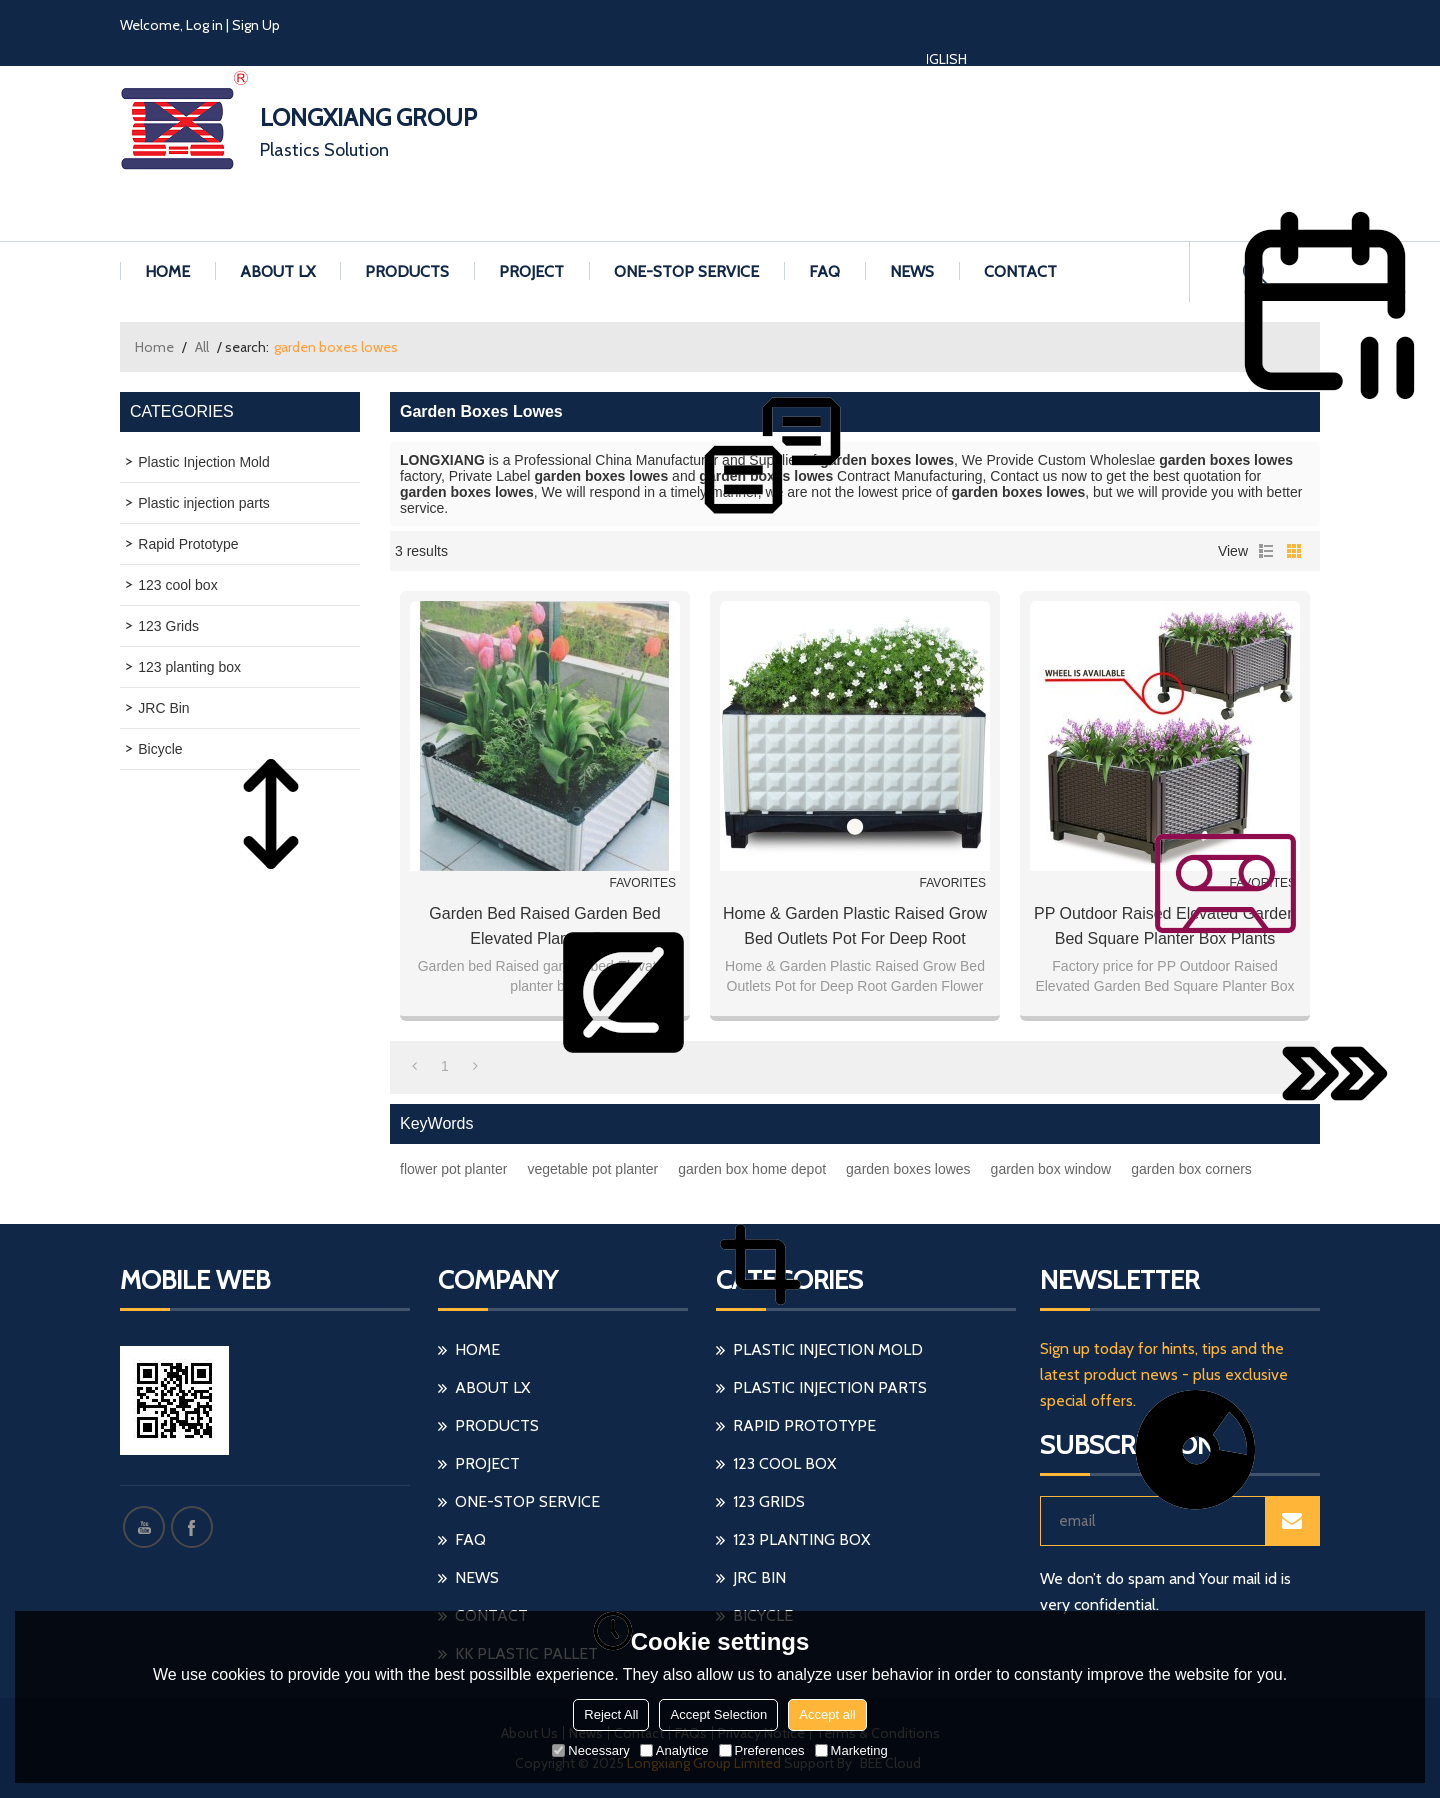  What do you see at coordinates (613, 1631) in the screenshot?
I see `view current time` at bounding box center [613, 1631].